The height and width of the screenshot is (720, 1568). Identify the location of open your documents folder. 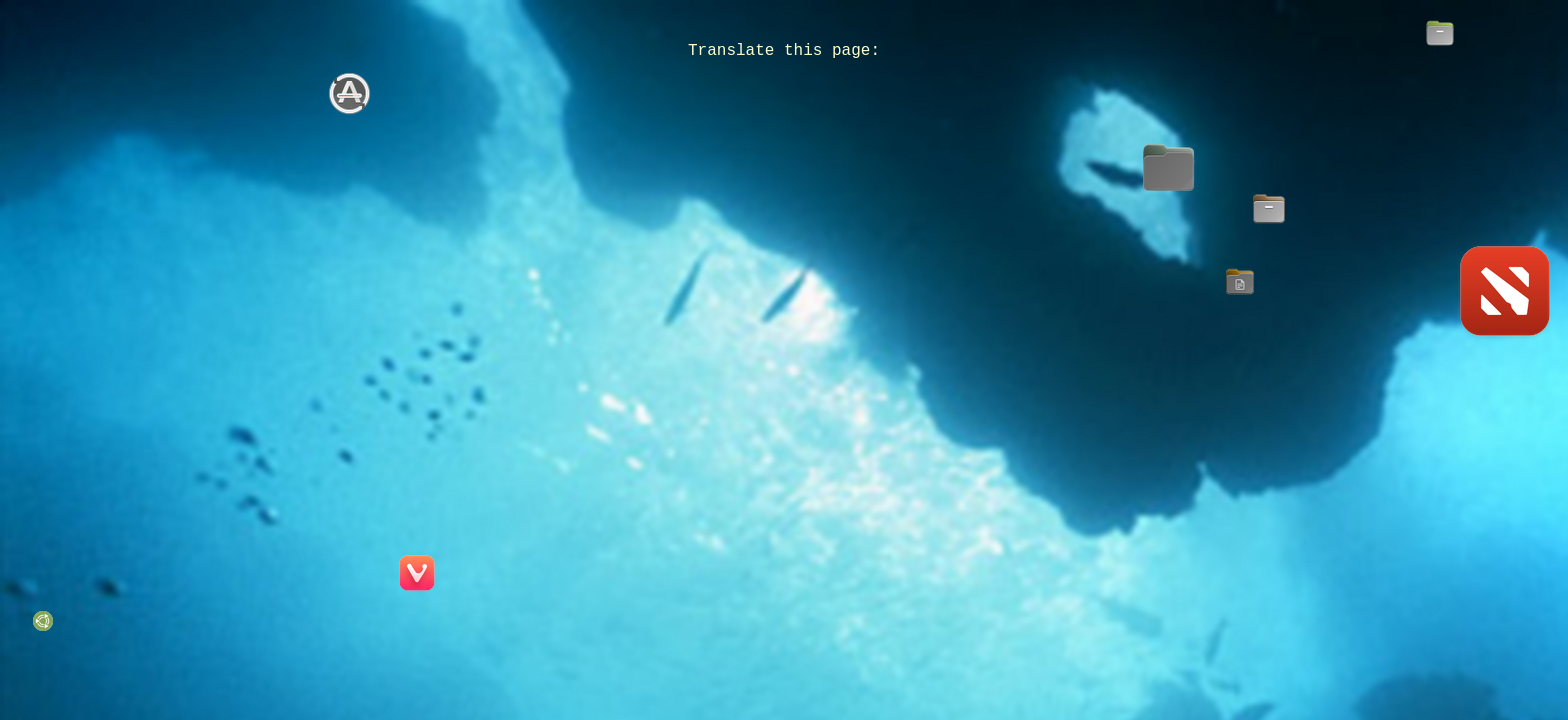
(1240, 281).